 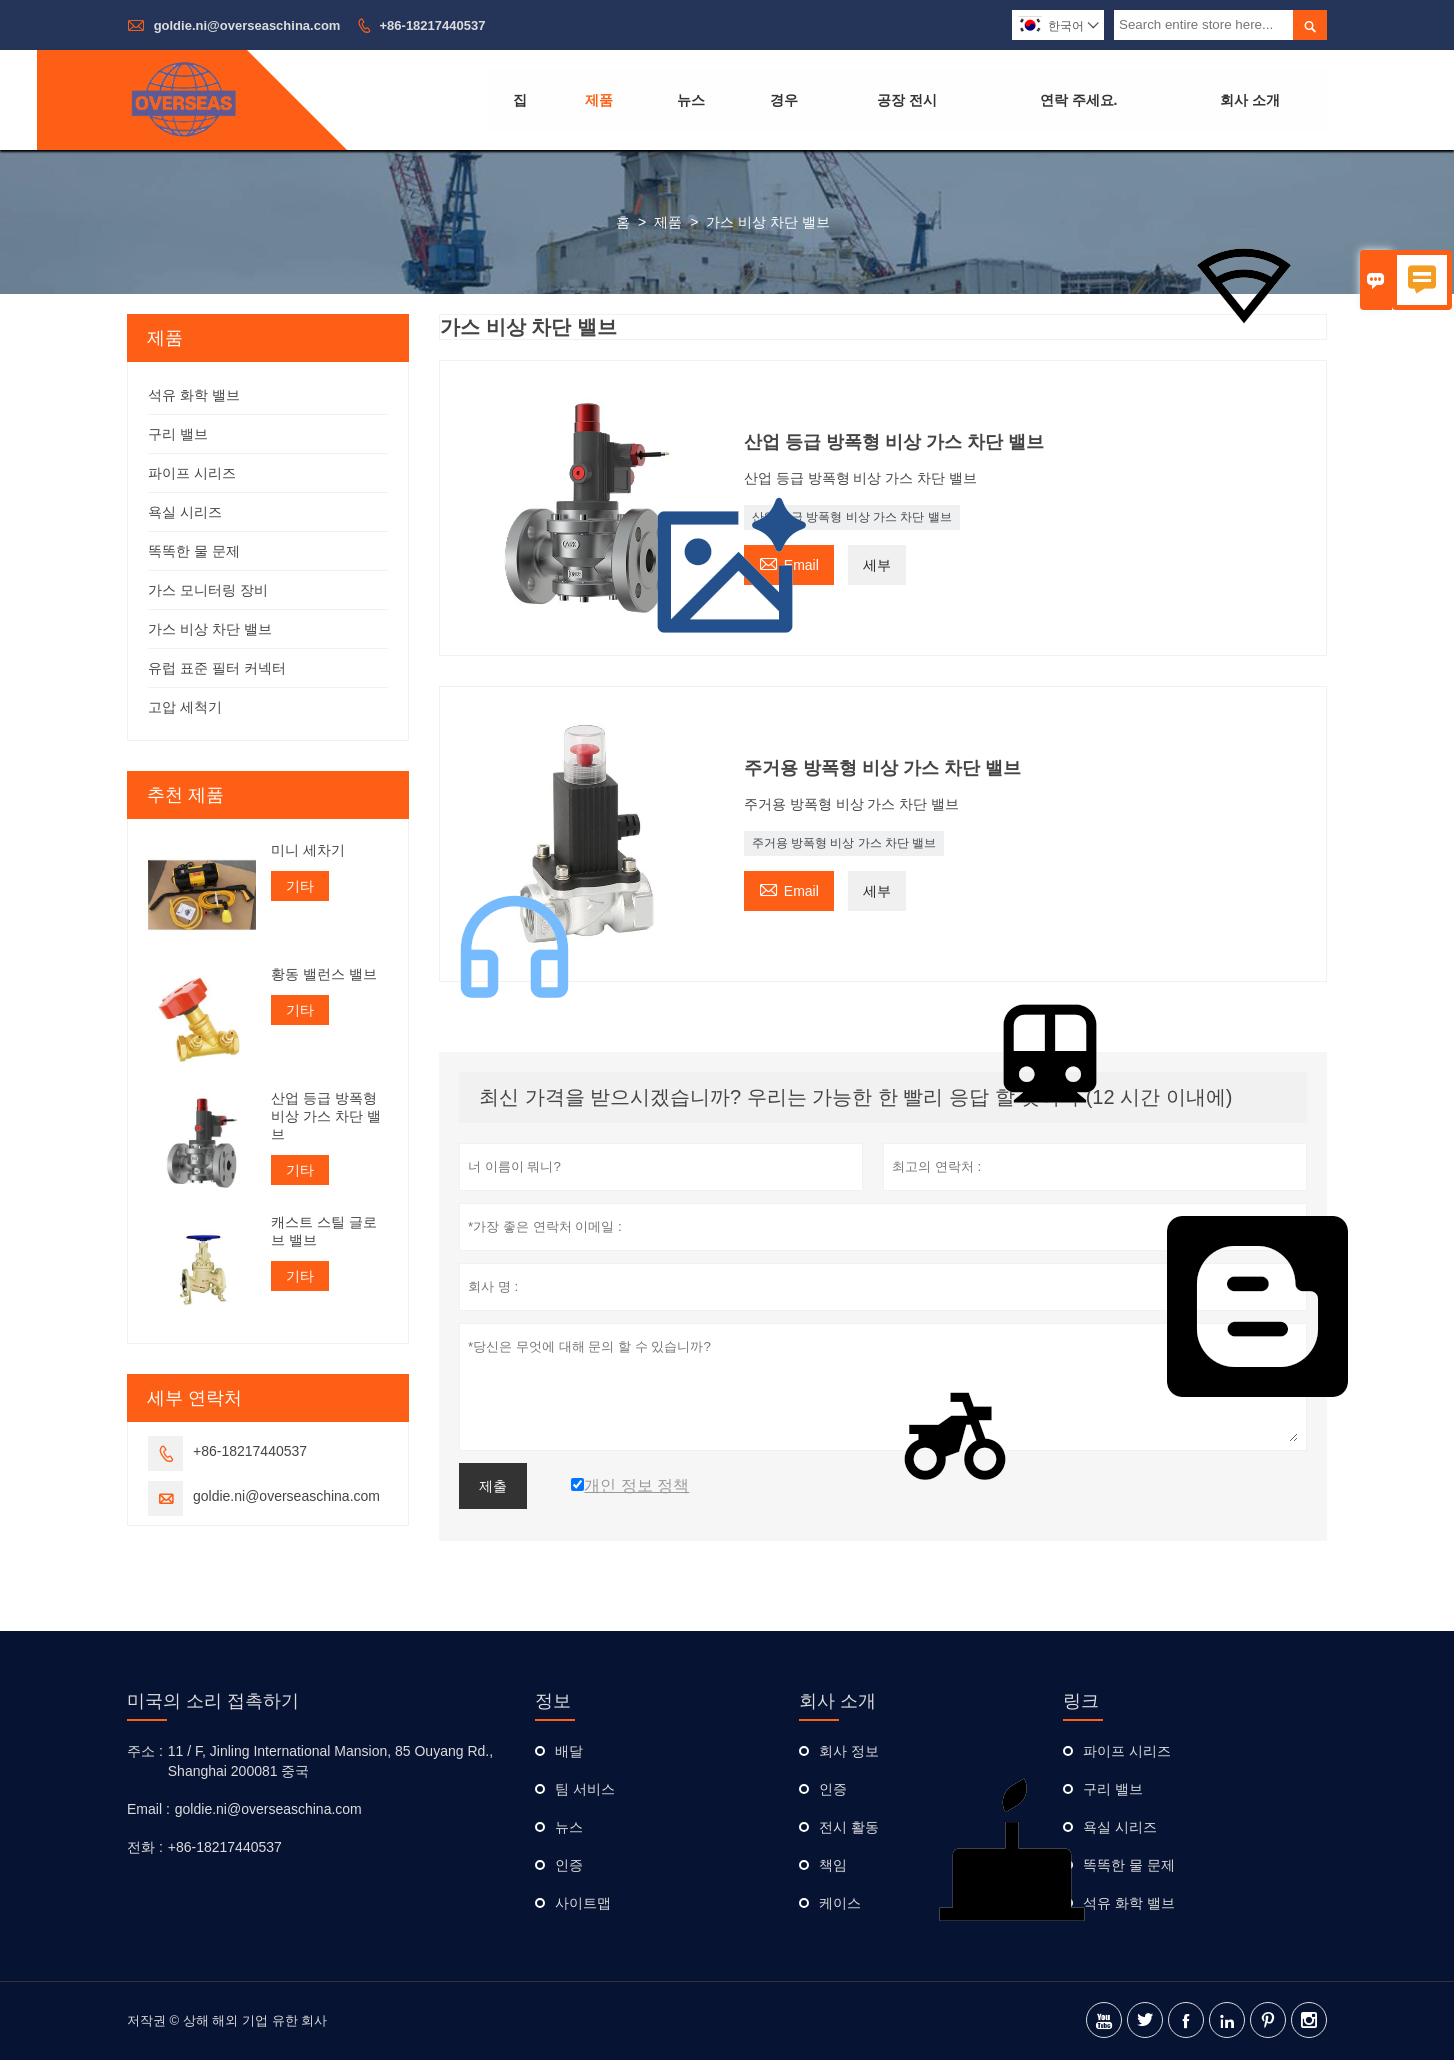 I want to click on view birthday or celebration reminders, so click(x=1012, y=1855).